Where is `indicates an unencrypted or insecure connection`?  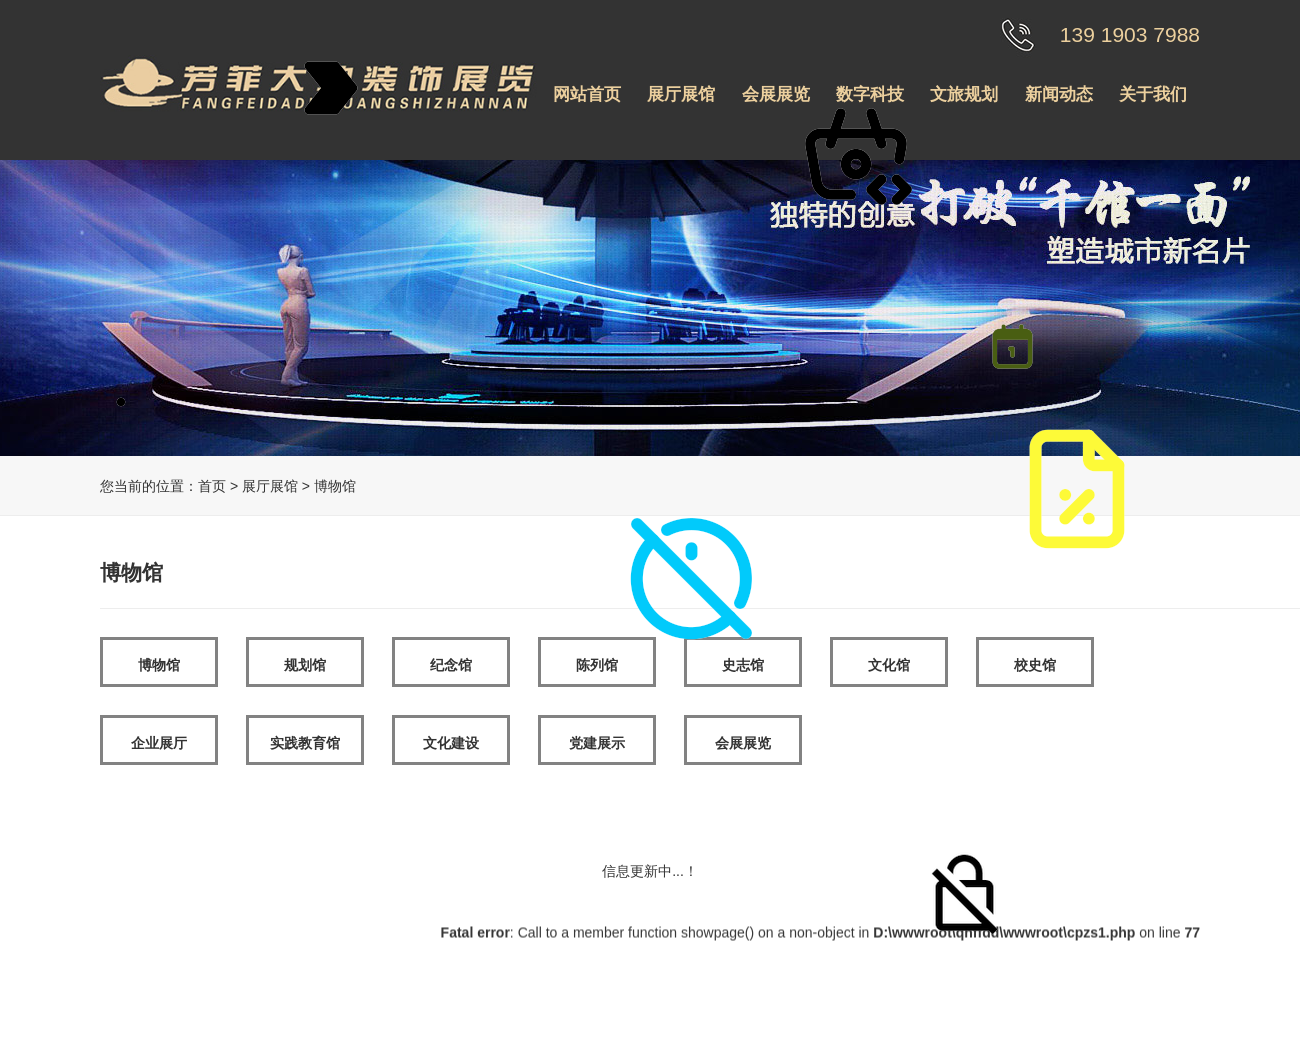 indicates an unencrypted or insecure connection is located at coordinates (964, 894).